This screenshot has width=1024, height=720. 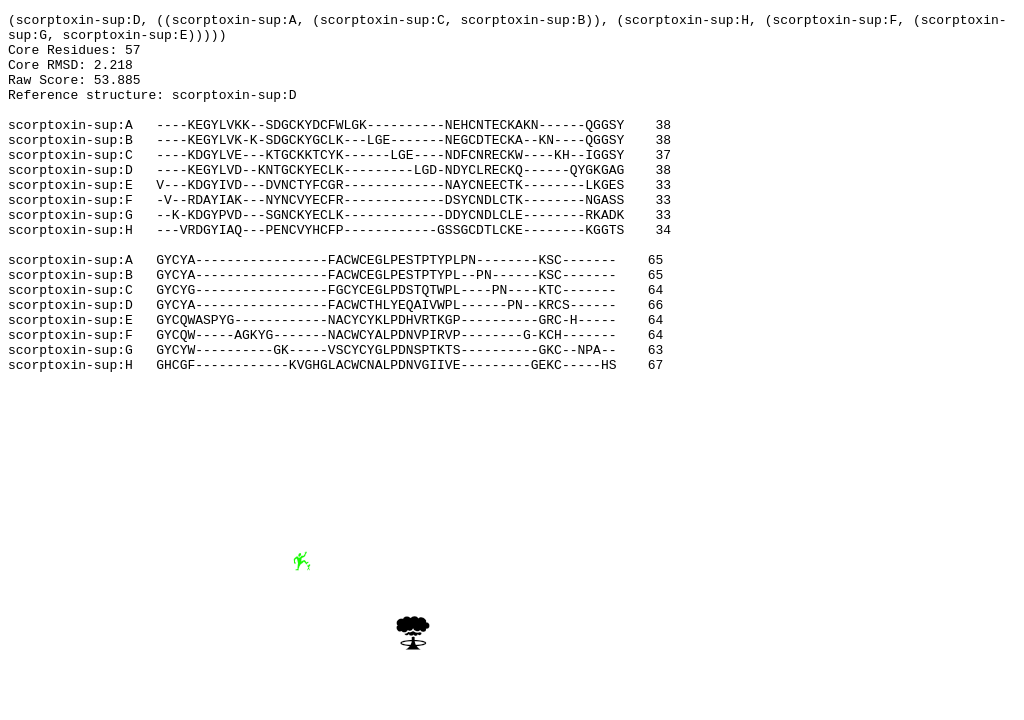 I want to click on select giant character class or race, so click(x=302, y=561).